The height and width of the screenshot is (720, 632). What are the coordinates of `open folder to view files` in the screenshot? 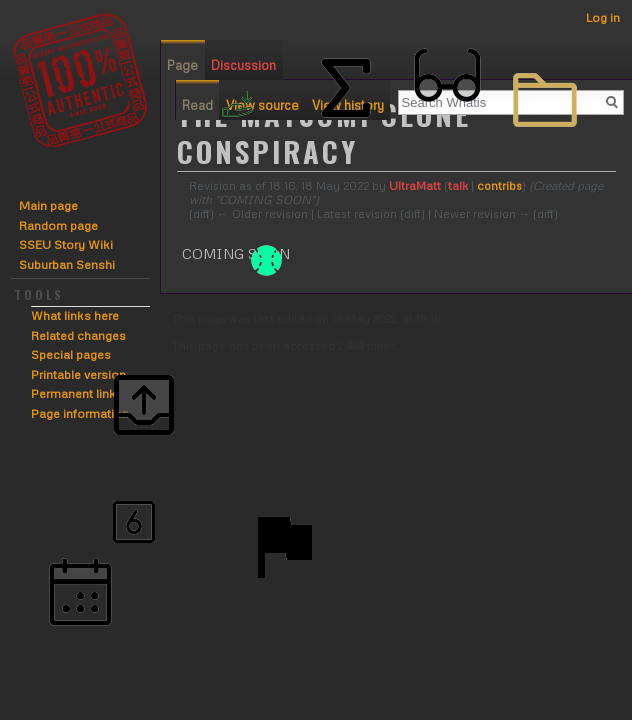 It's located at (545, 100).